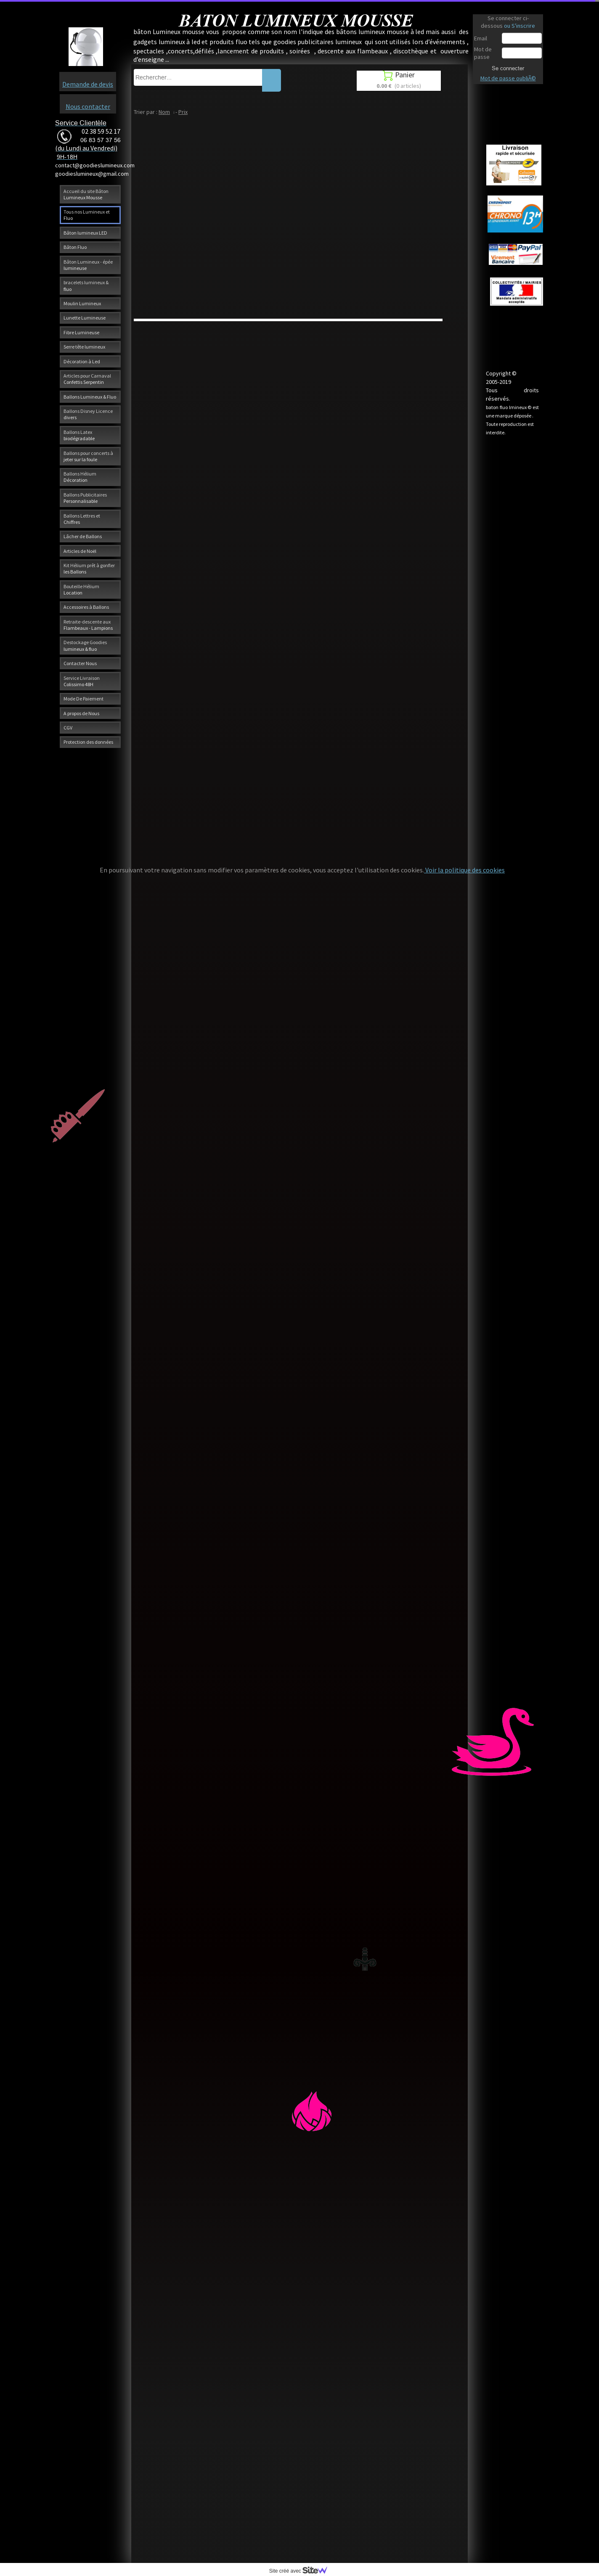 Image resolution: width=599 pixels, height=2576 pixels. What do you see at coordinates (312, 2111) in the screenshot?
I see `indicates a hot or trending item` at bounding box center [312, 2111].